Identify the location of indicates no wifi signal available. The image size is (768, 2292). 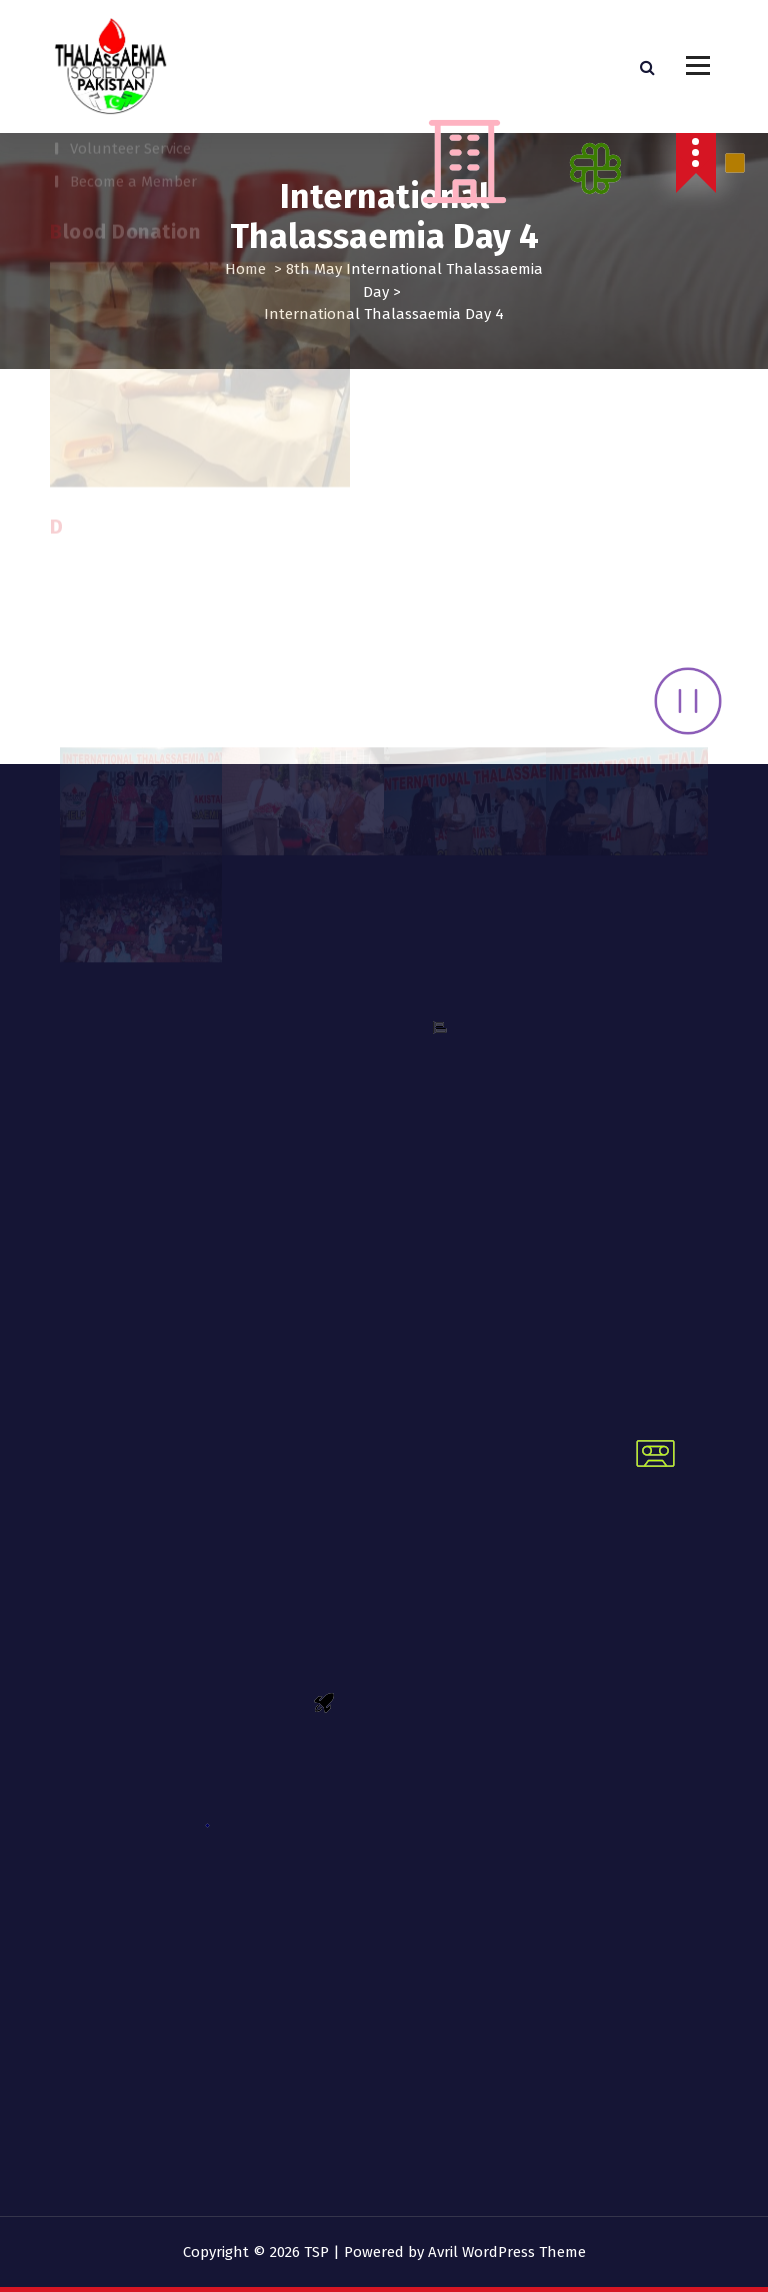
(207, 1817).